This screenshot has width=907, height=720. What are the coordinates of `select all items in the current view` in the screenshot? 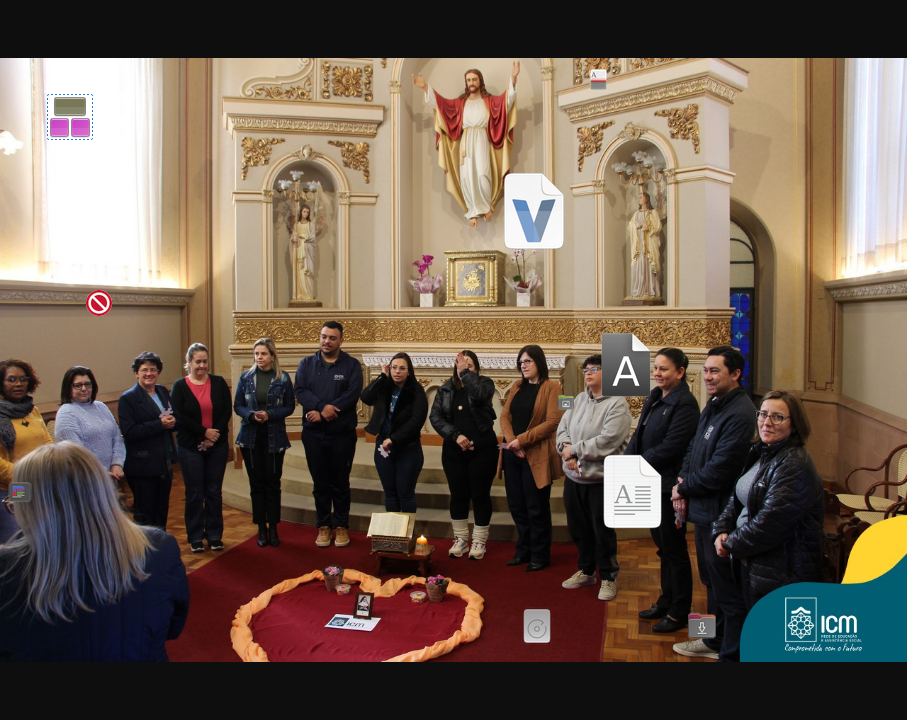 It's located at (70, 117).